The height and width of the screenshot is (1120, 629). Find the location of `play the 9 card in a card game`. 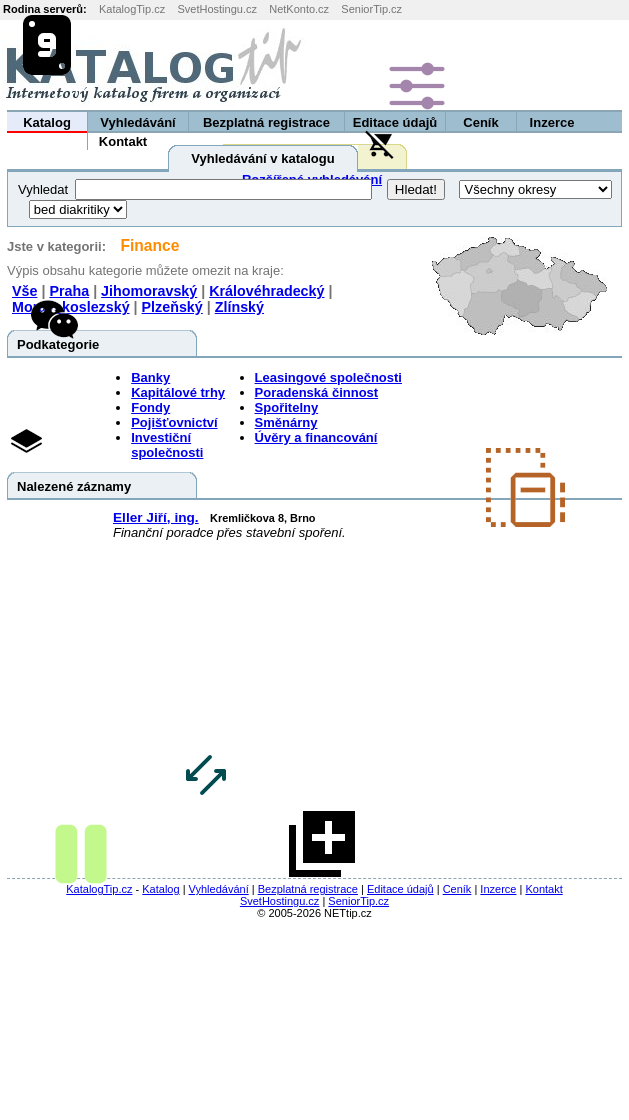

play the 9 card in a card game is located at coordinates (47, 45).